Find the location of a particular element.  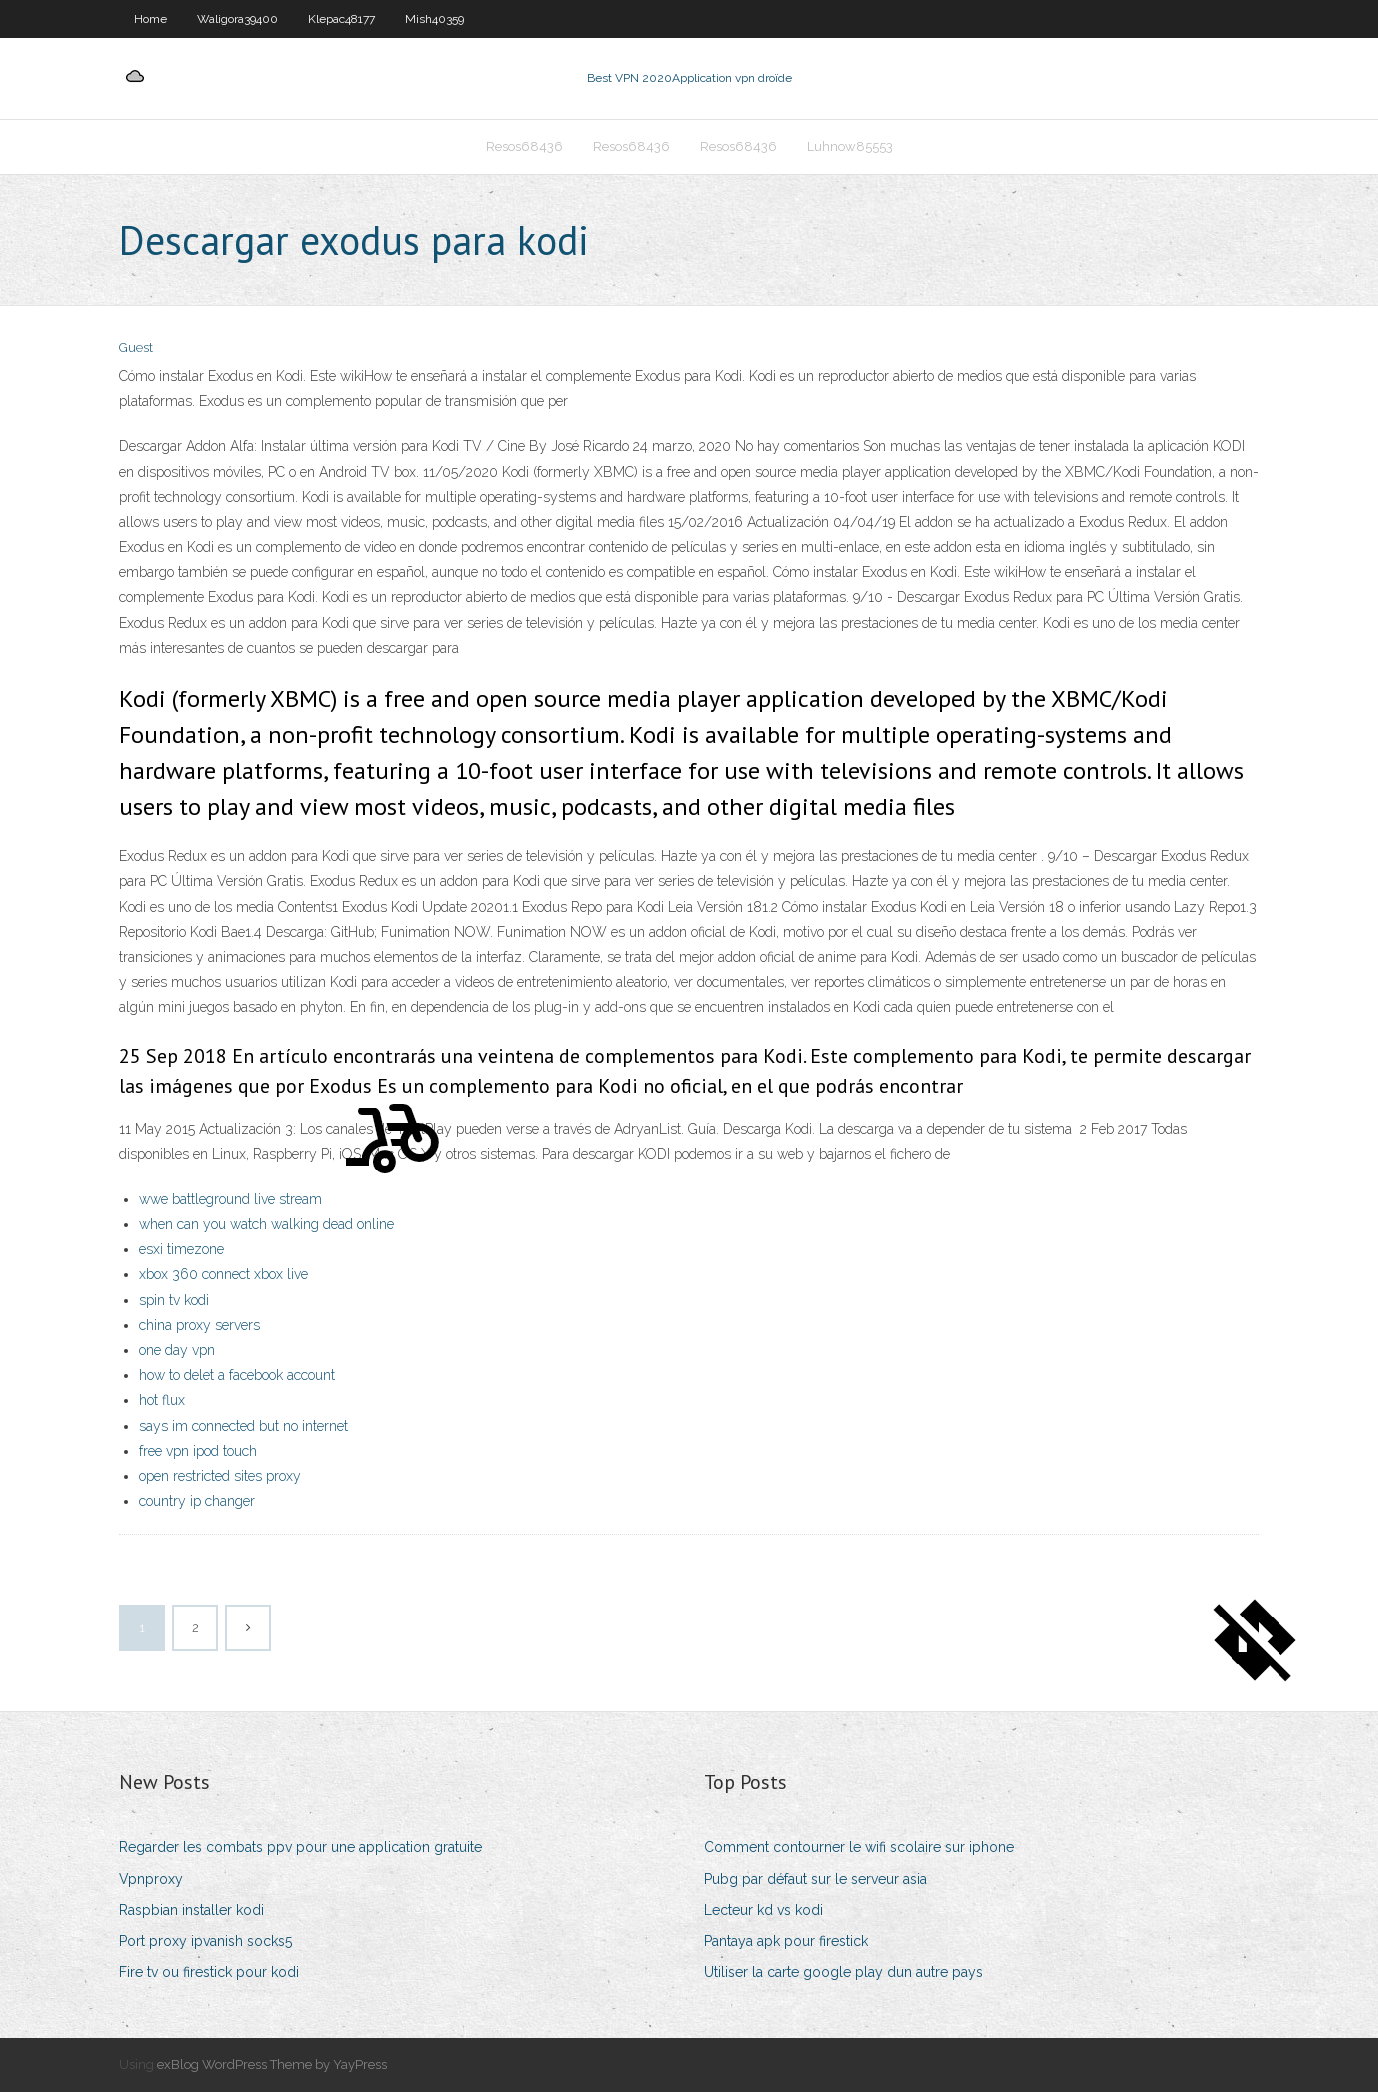

view bike and scooter rental options is located at coordinates (392, 1138).